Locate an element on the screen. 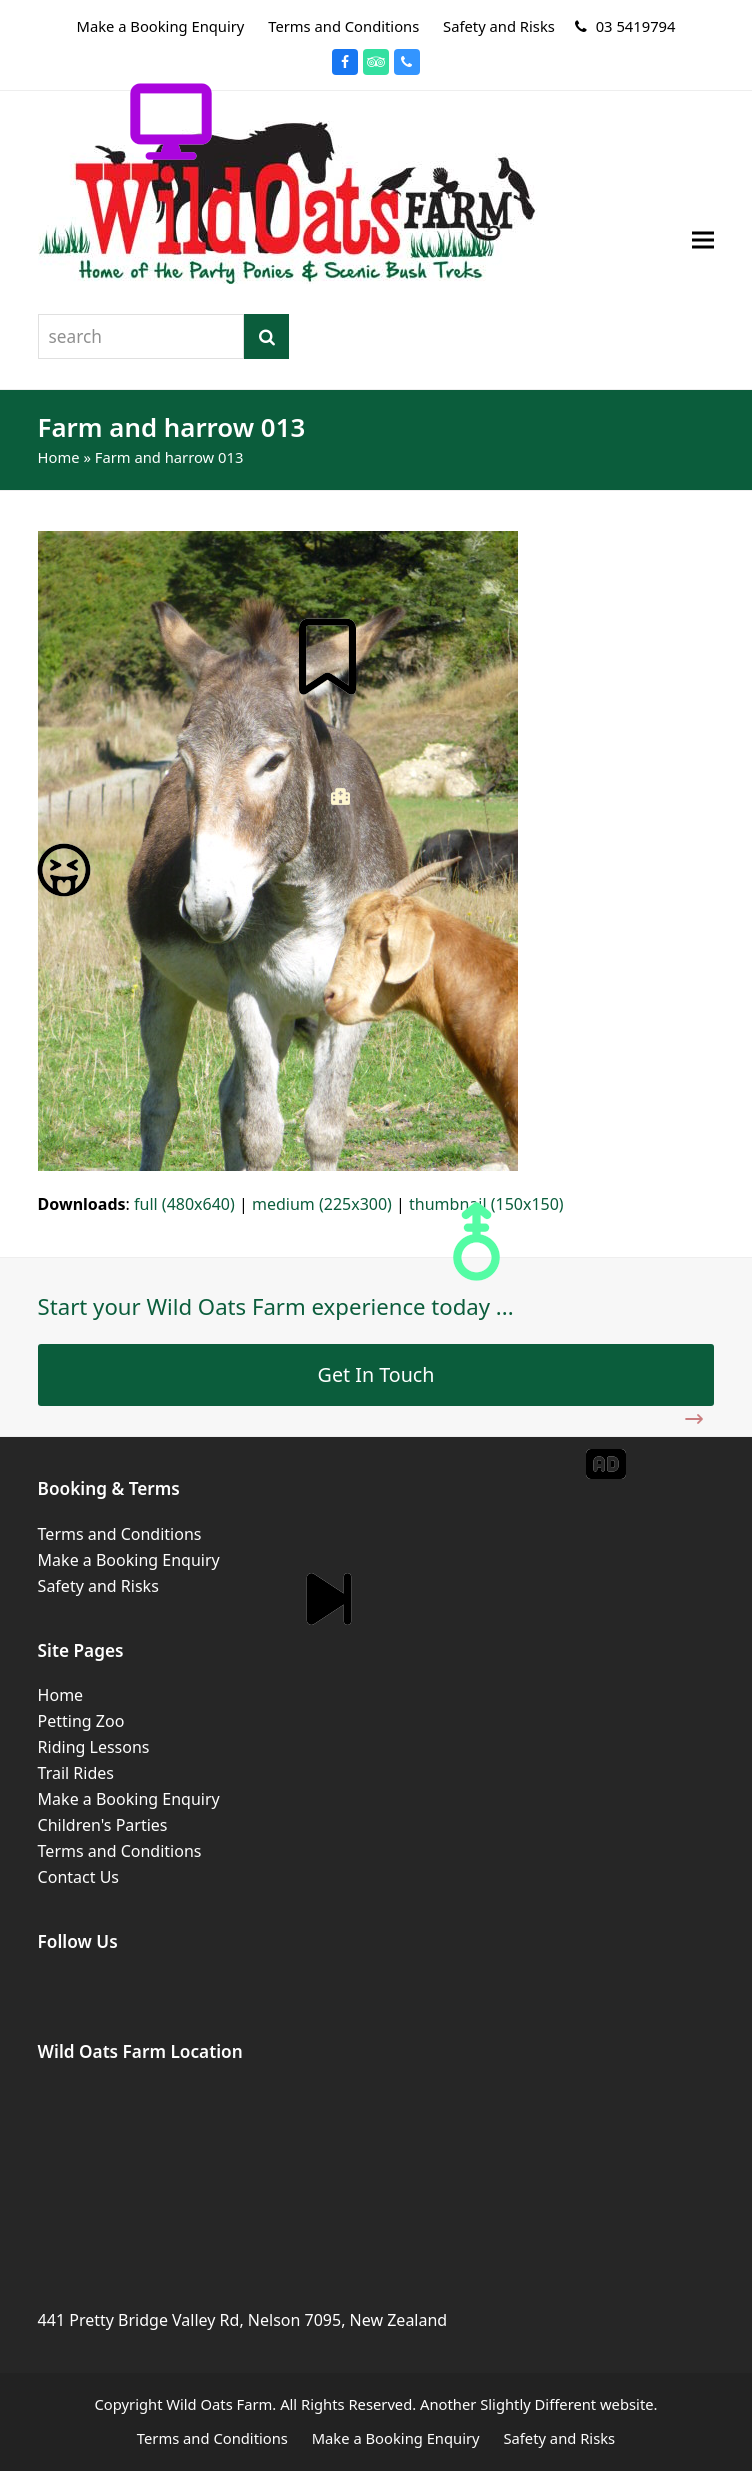 The width and height of the screenshot is (752, 2471). save this item for later is located at coordinates (327, 656).